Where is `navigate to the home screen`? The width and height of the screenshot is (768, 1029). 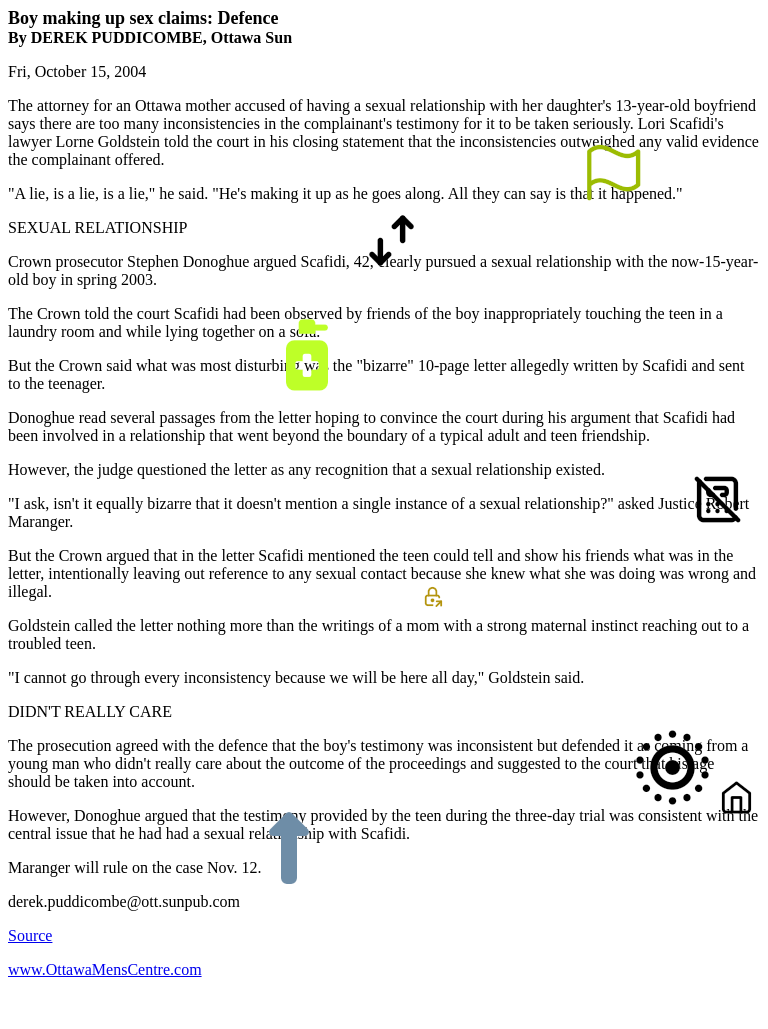
navigate to the home screen is located at coordinates (736, 797).